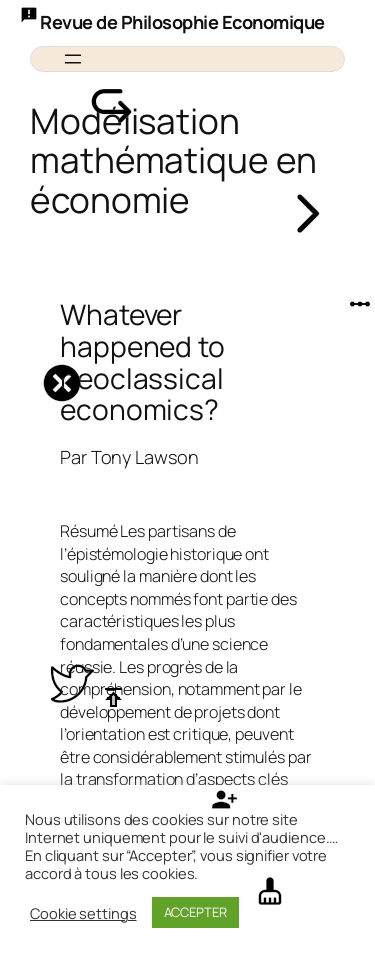  What do you see at coordinates (29, 15) in the screenshot?
I see `view announcements or alerts` at bounding box center [29, 15].